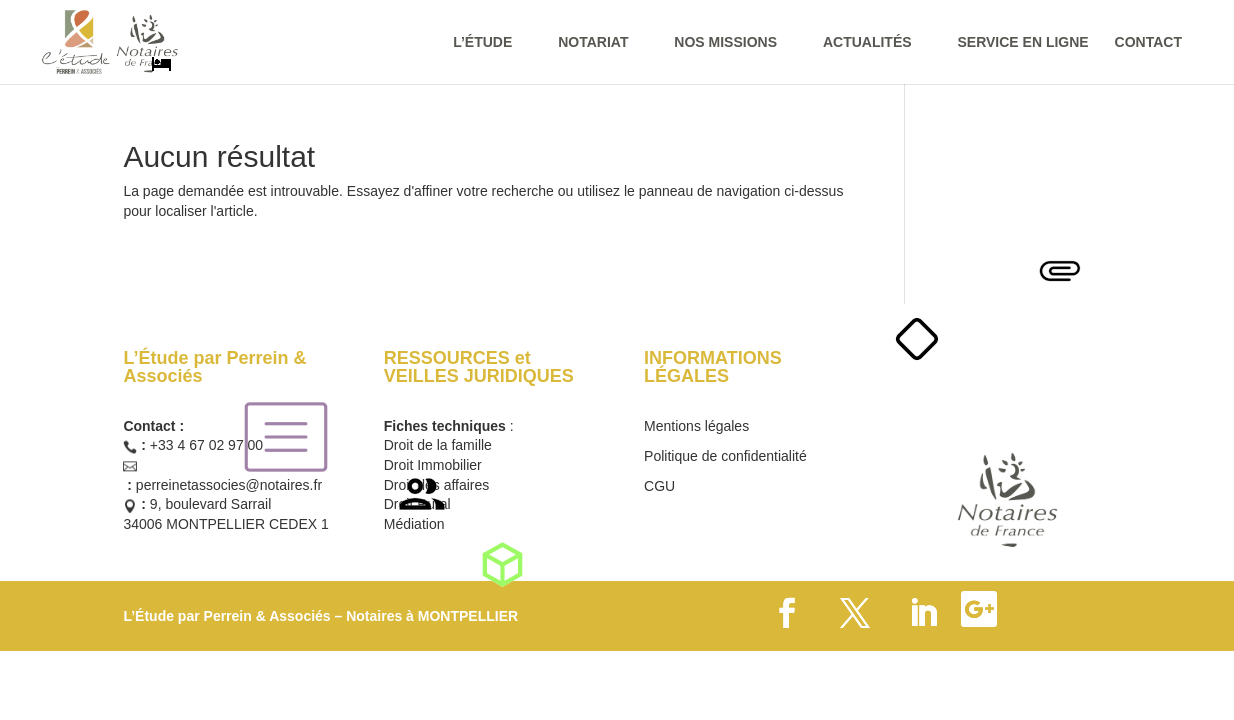 This screenshot has height=720, width=1234. I want to click on indicates premium or VIP membership status, so click(917, 339).